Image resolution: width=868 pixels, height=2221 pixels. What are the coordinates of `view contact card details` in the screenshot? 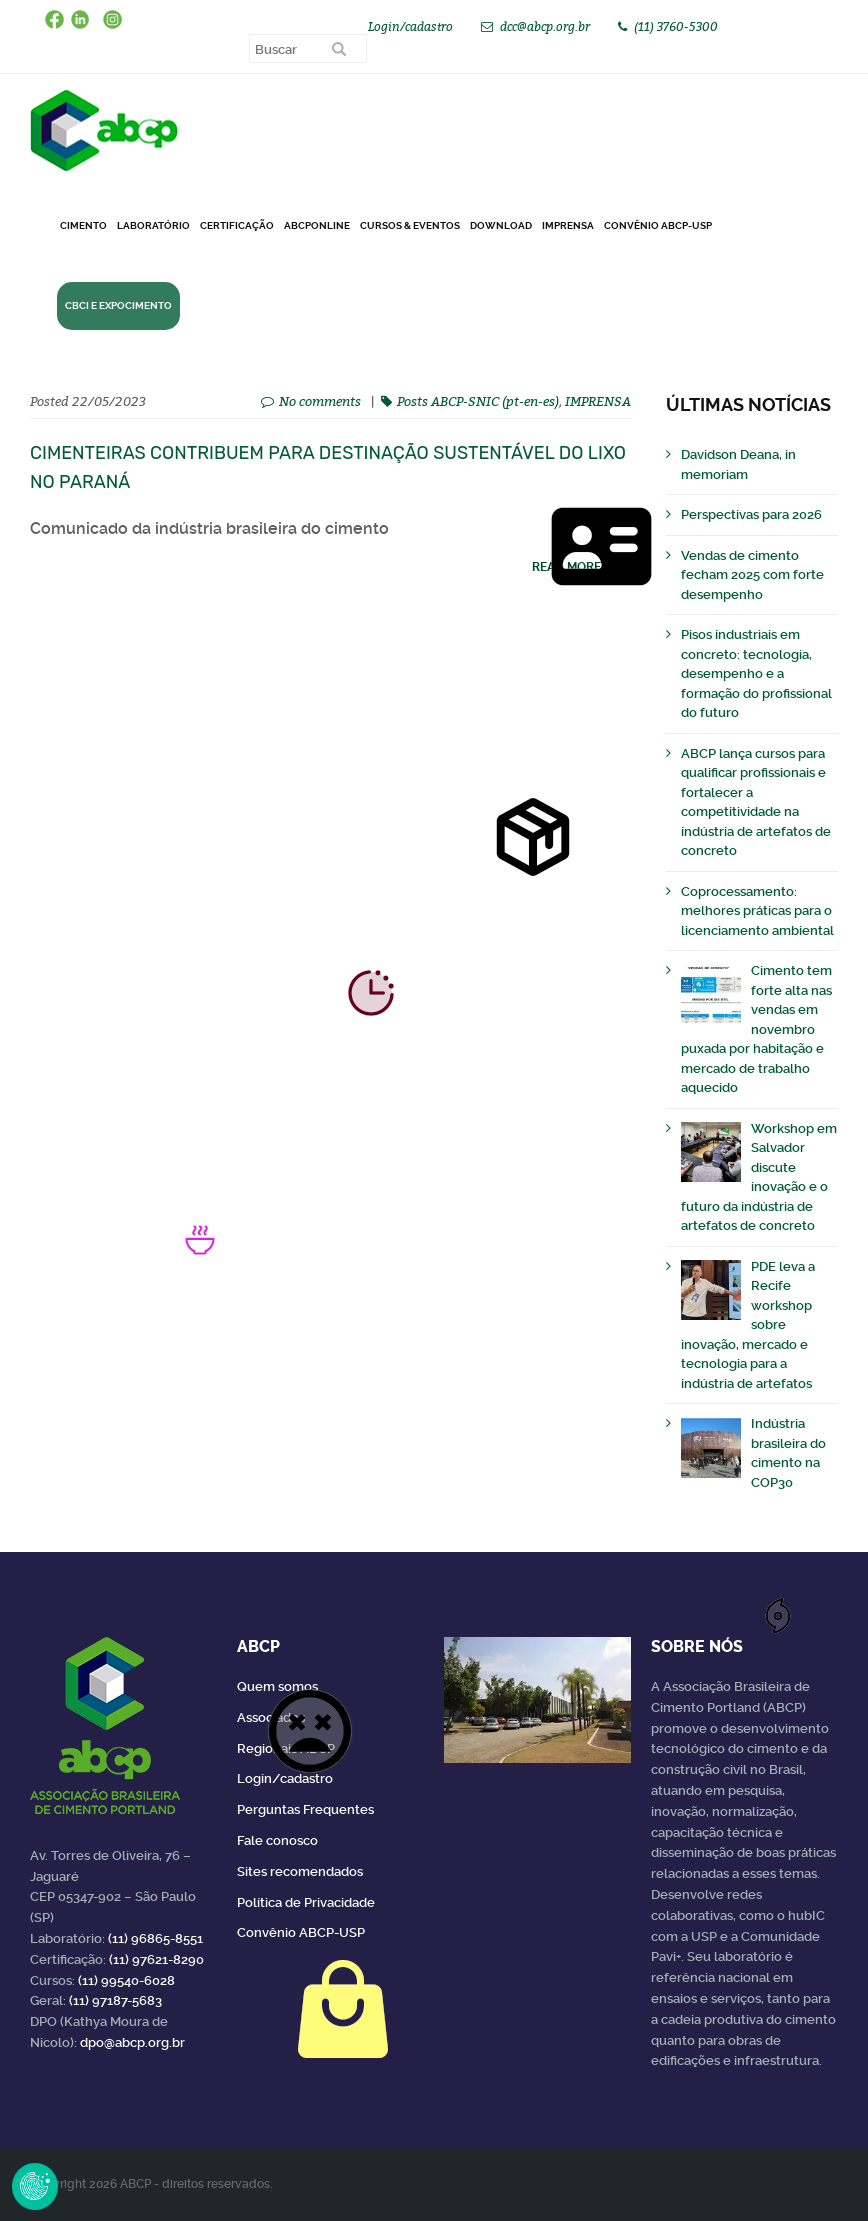 It's located at (601, 546).